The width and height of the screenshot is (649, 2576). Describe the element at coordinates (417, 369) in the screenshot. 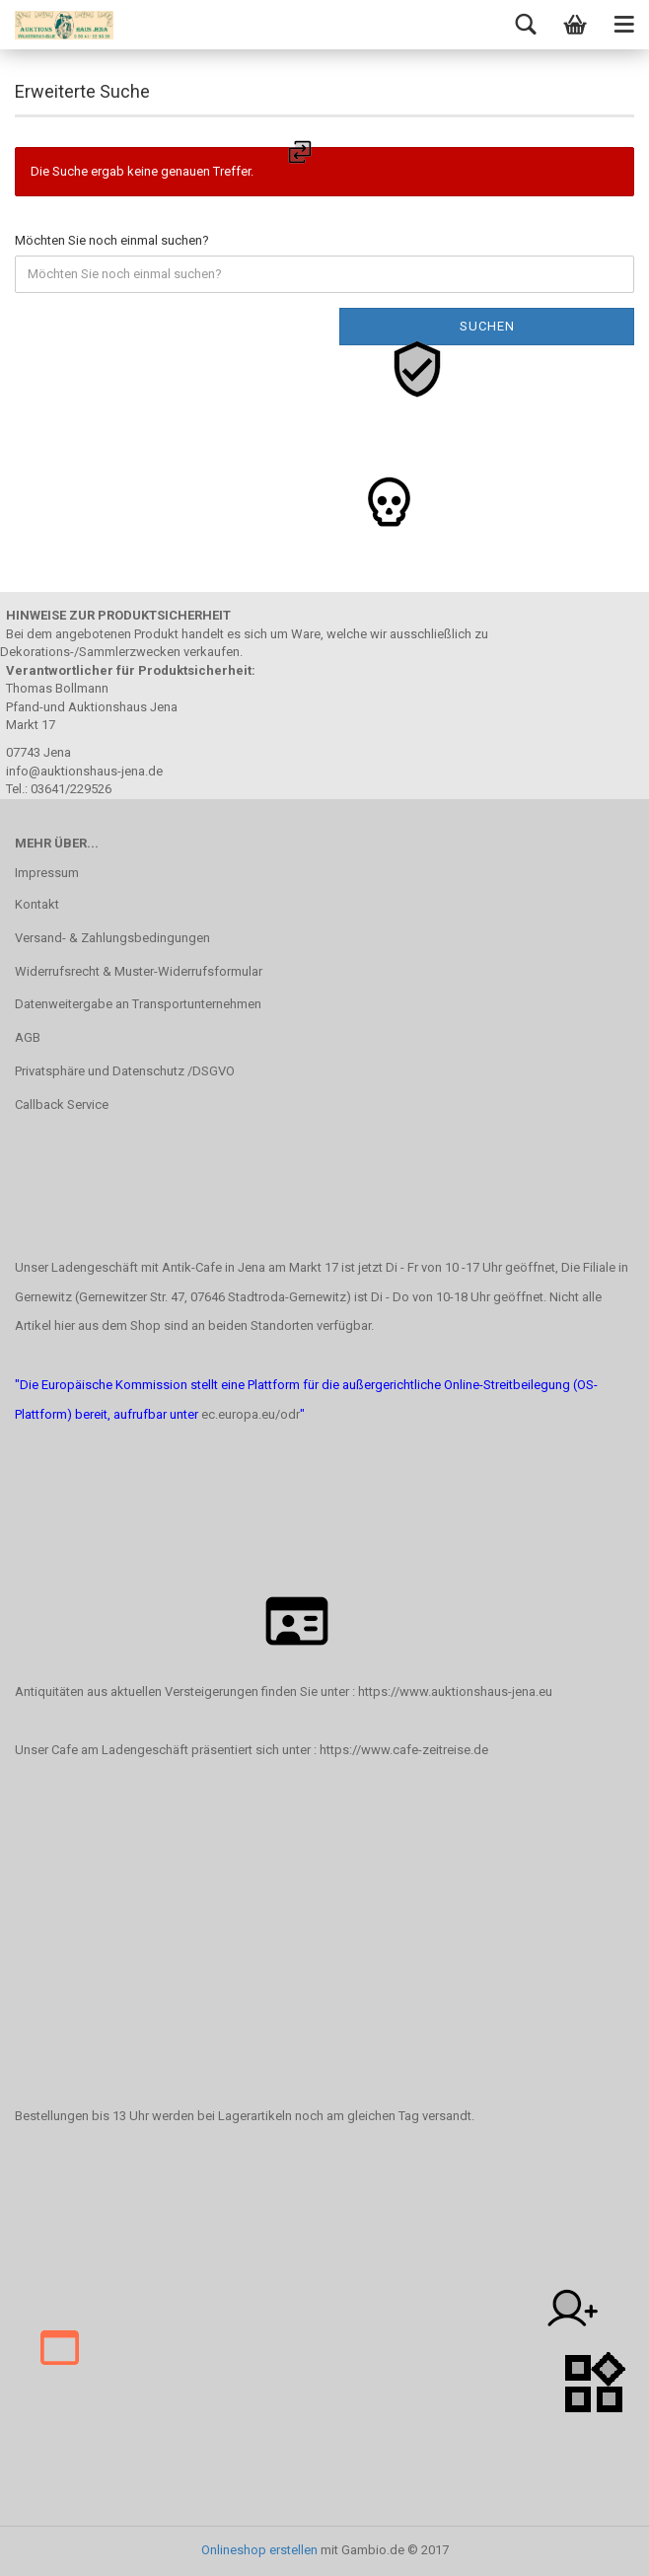

I see `indicates a verified or trusted user account` at that location.